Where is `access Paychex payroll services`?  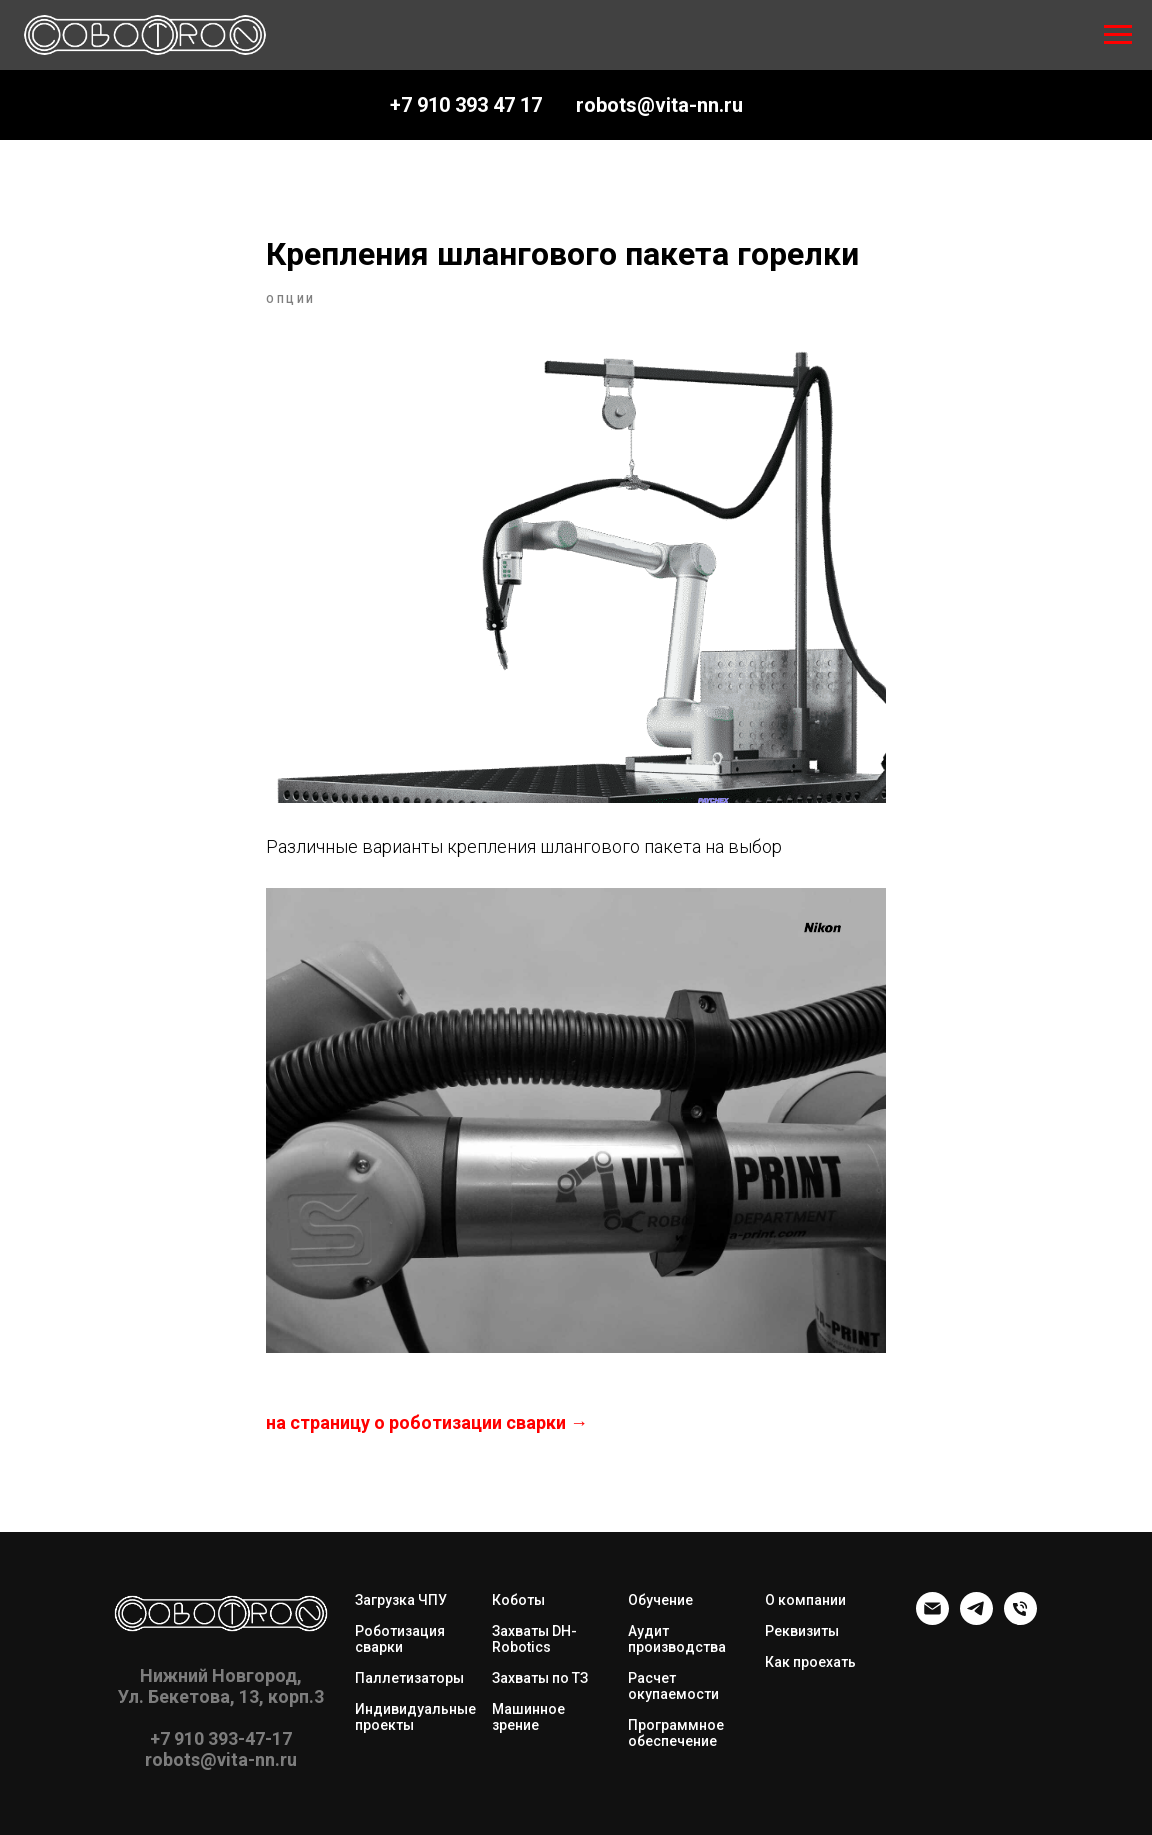 access Paychex payroll services is located at coordinates (713, 800).